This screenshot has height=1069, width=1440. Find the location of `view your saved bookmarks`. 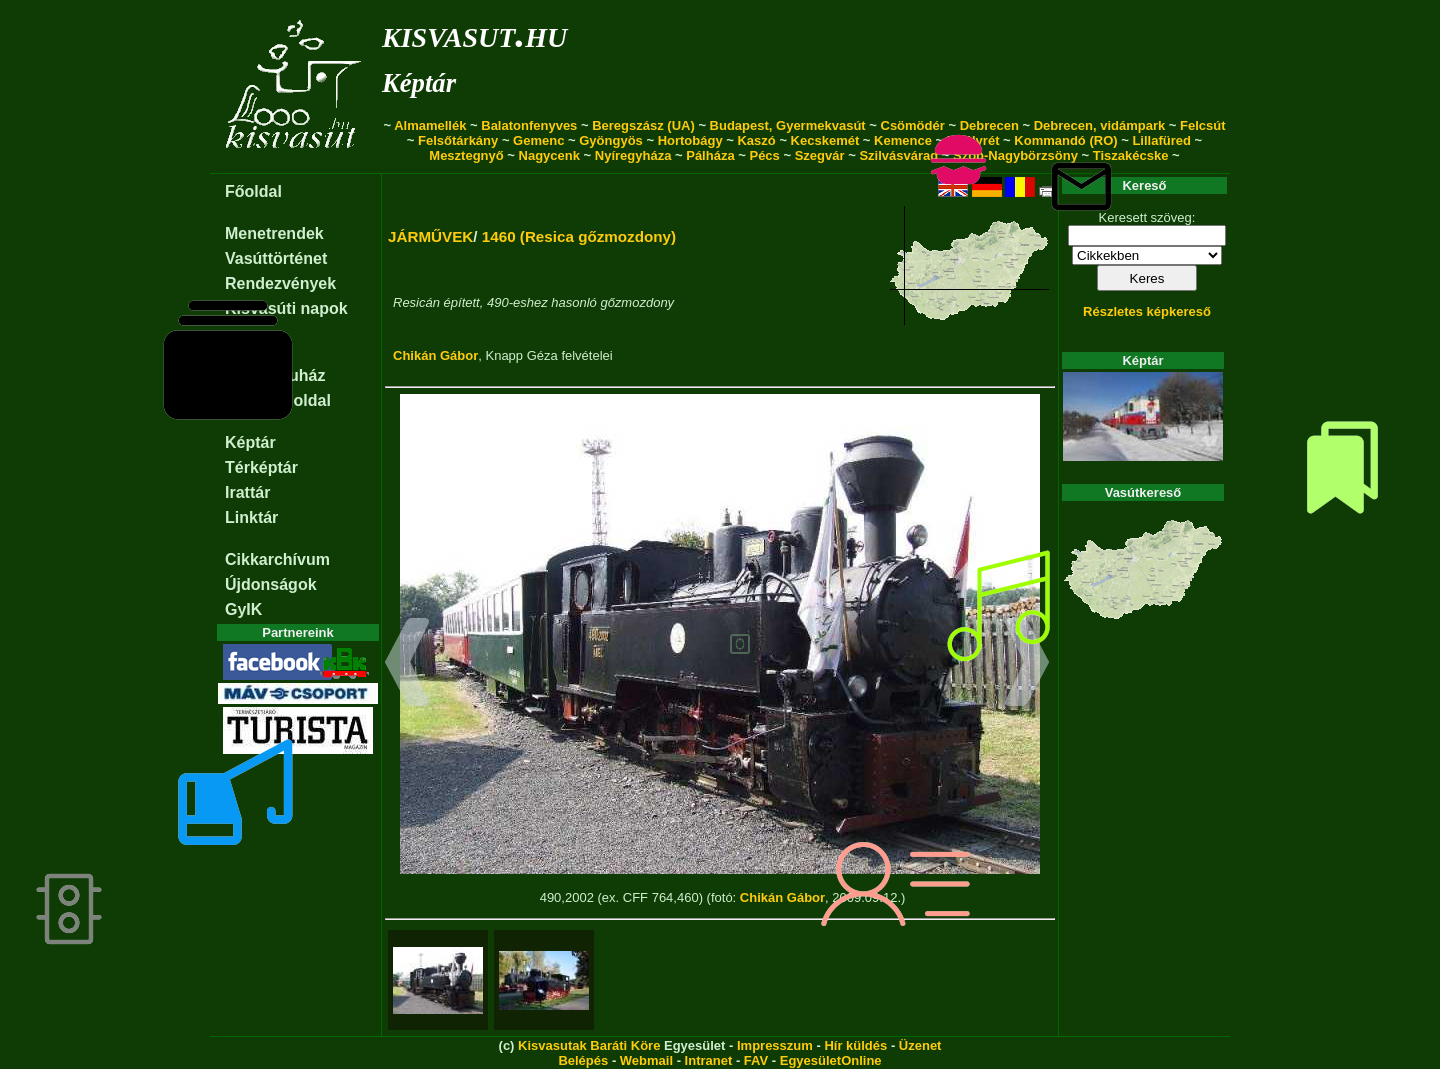

view your saved bookmarks is located at coordinates (1342, 467).